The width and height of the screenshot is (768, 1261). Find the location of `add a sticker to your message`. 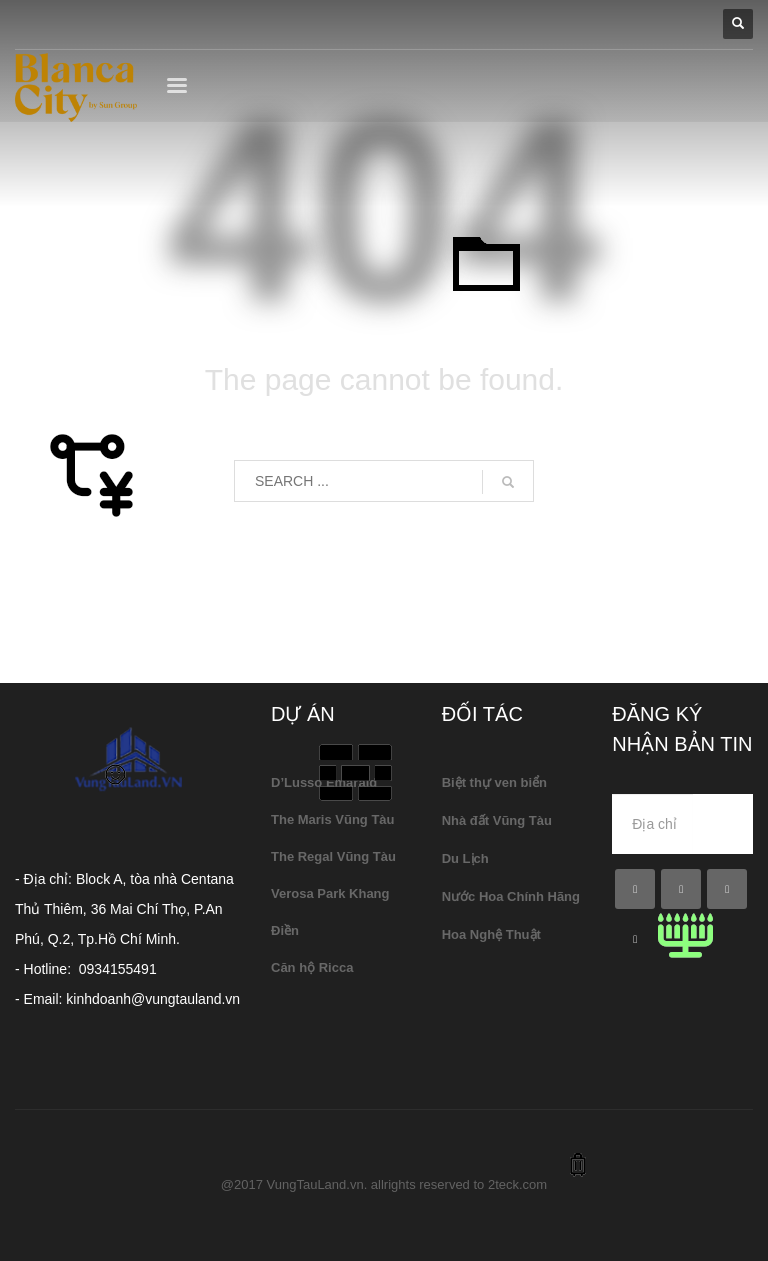

add a sticker to your message is located at coordinates (115, 774).